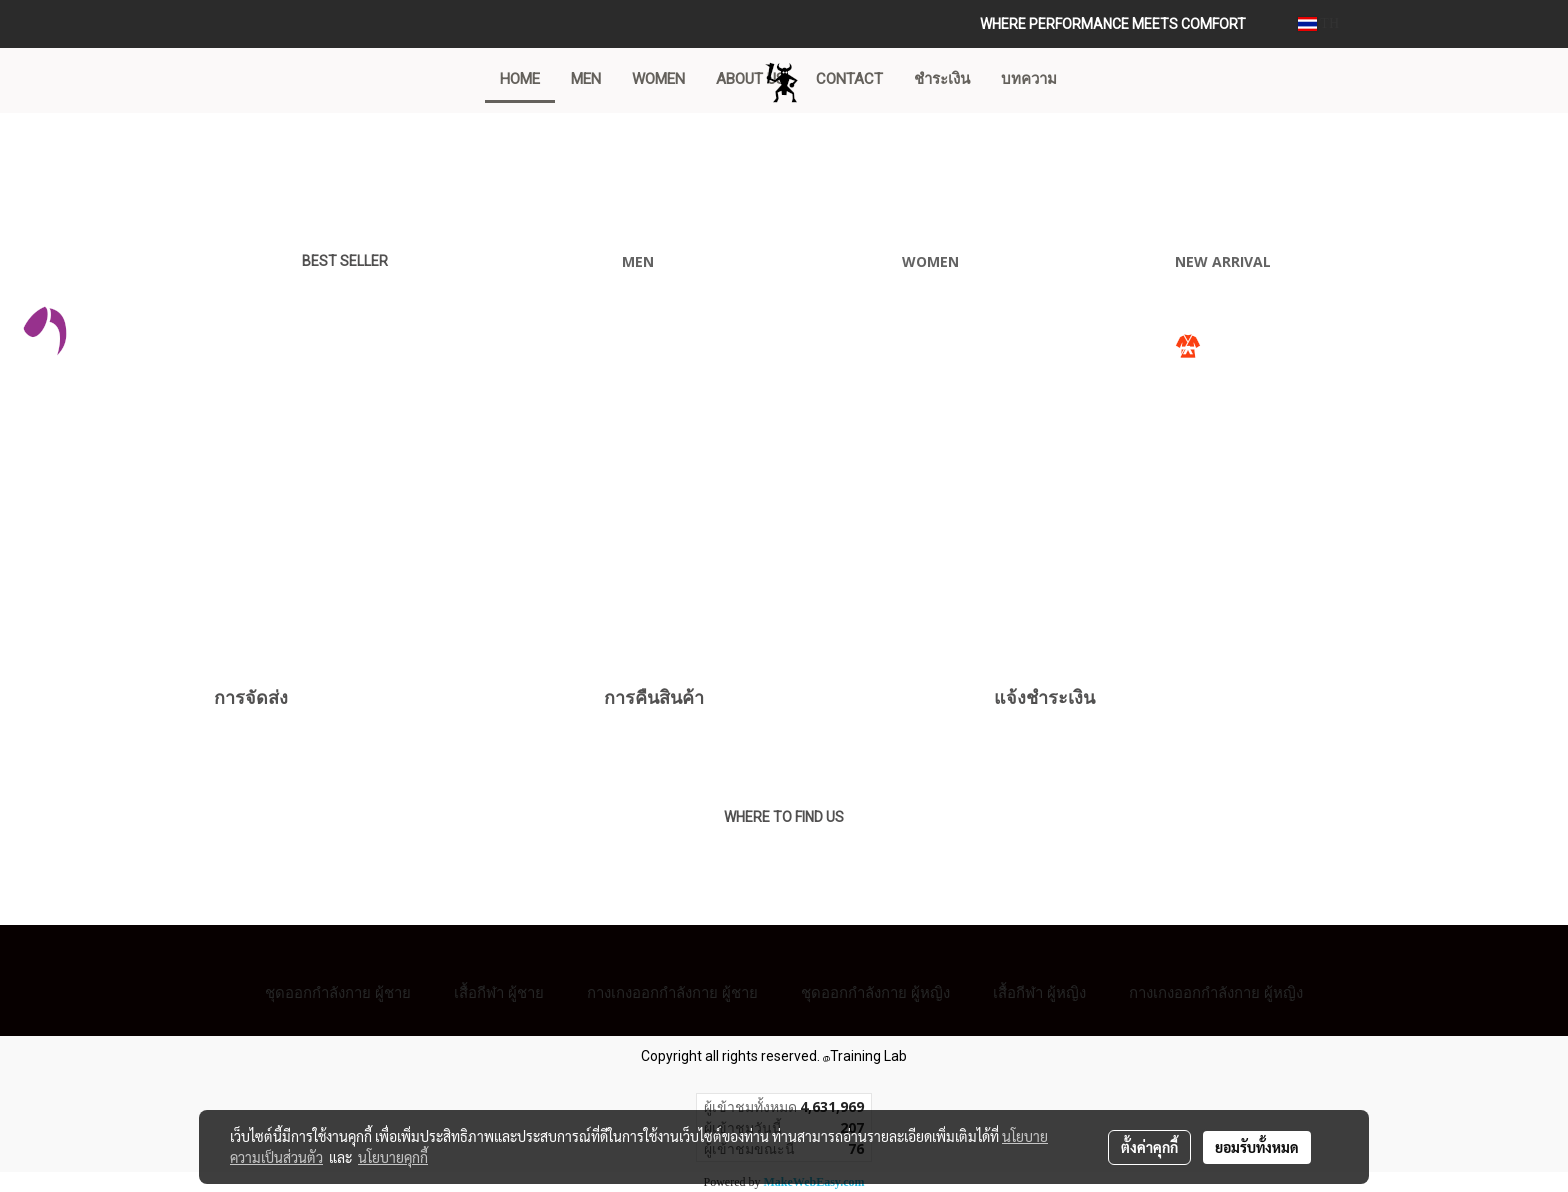  Describe the element at coordinates (45, 331) in the screenshot. I see `indicates a claw attack or grab ability in a game` at that location.